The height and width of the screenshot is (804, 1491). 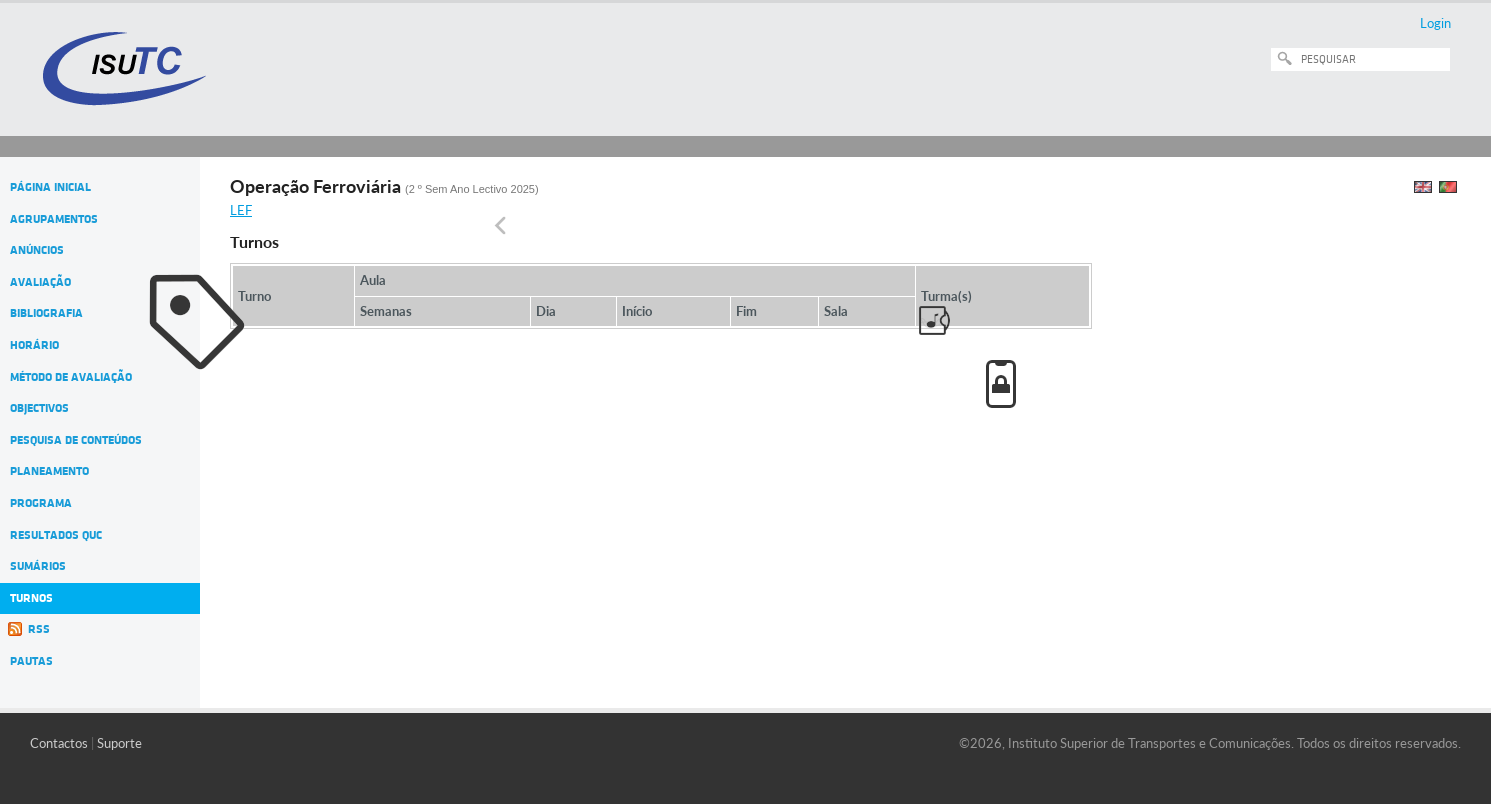 What do you see at coordinates (197, 322) in the screenshot?
I see `add or edit tags for music tracks` at bounding box center [197, 322].